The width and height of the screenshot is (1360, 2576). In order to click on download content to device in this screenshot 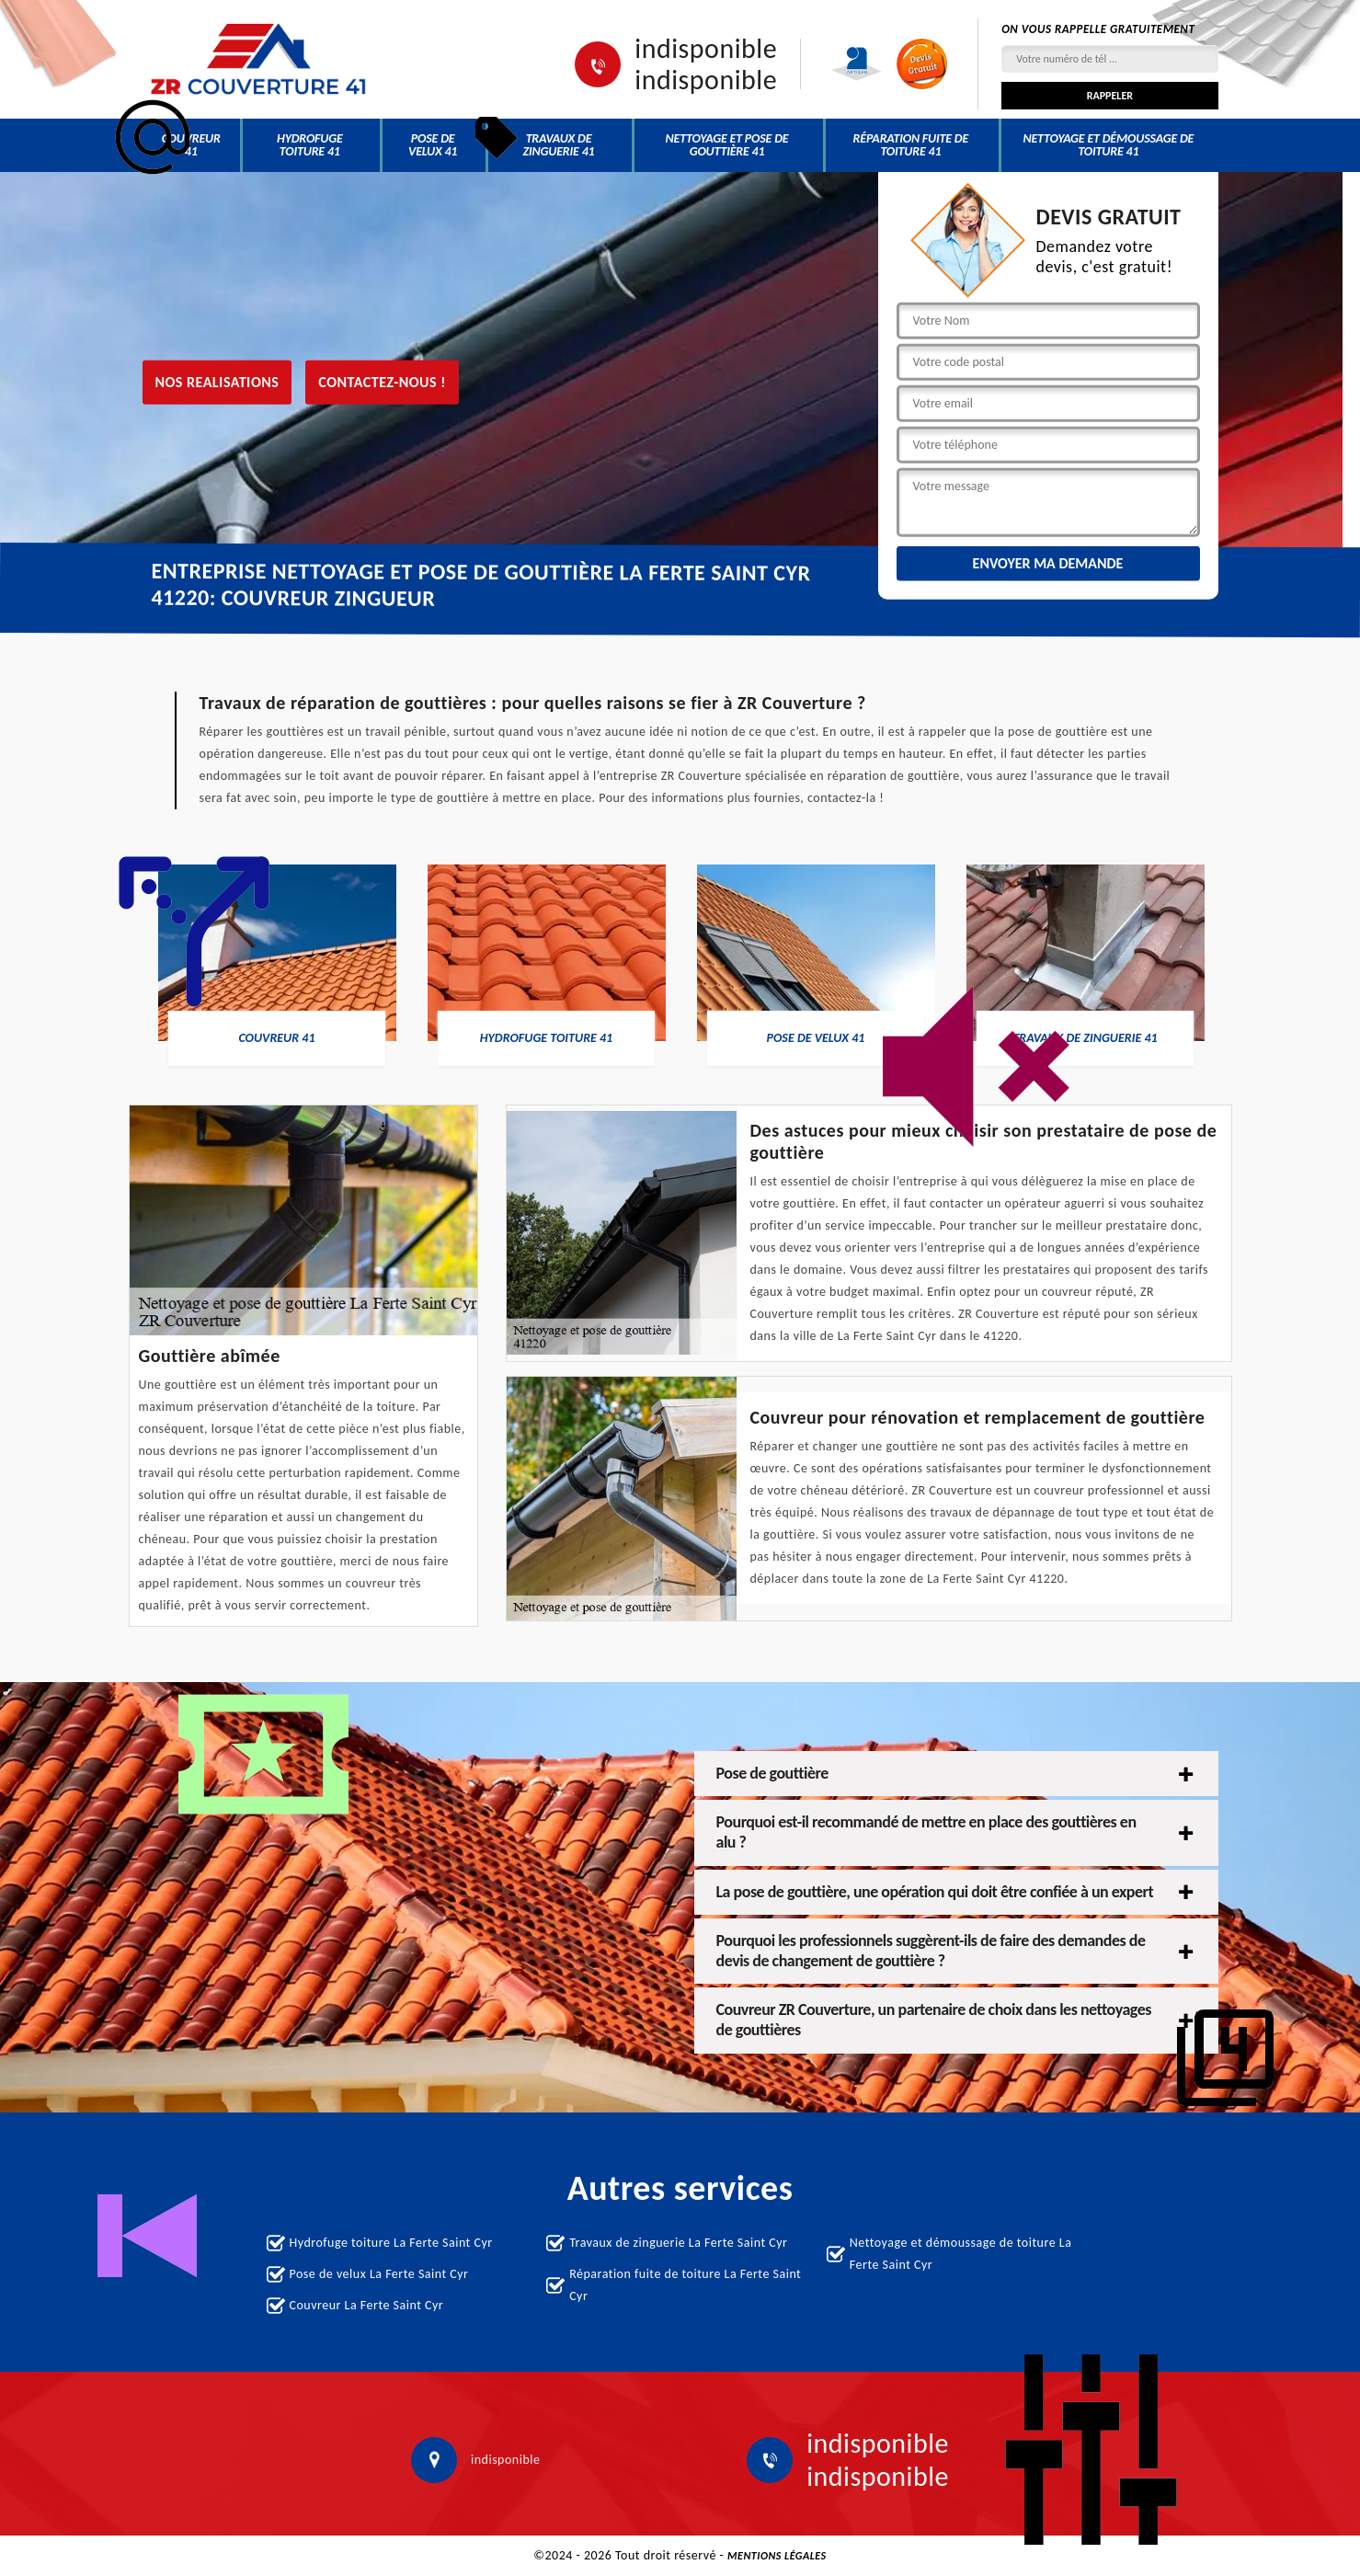, I will do `click(383, 1126)`.